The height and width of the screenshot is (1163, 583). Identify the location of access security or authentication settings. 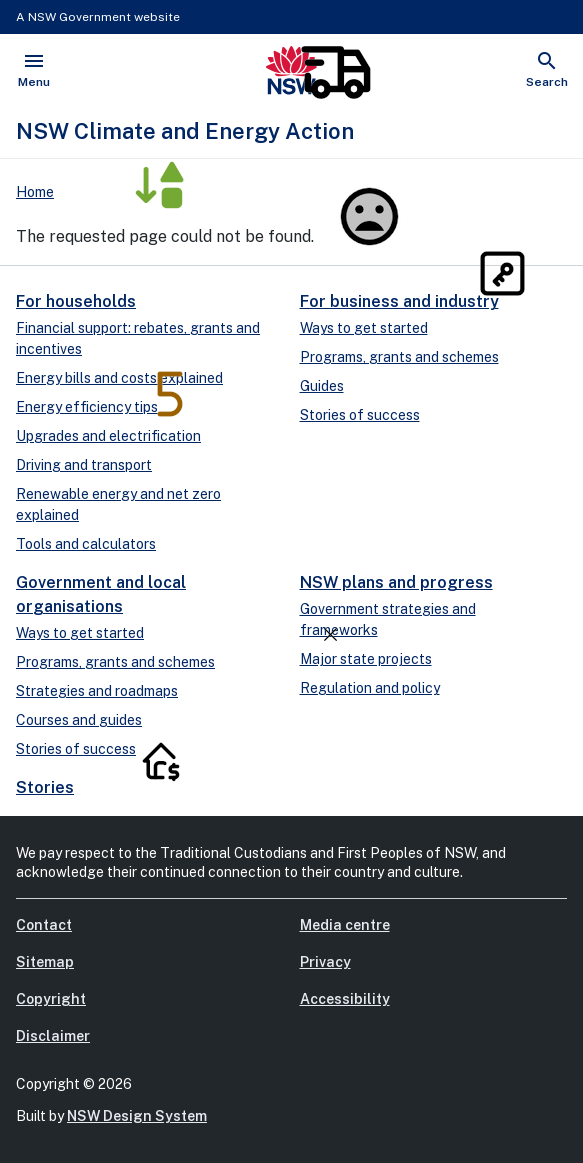
(502, 273).